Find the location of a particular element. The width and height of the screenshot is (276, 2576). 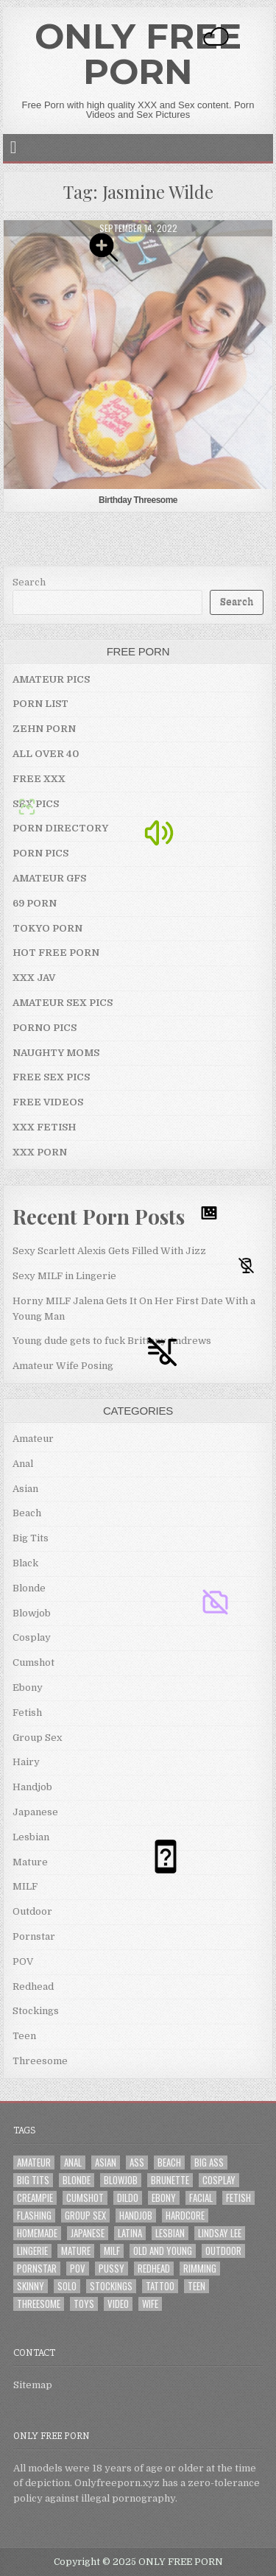

access cloud storage is located at coordinates (216, 36).